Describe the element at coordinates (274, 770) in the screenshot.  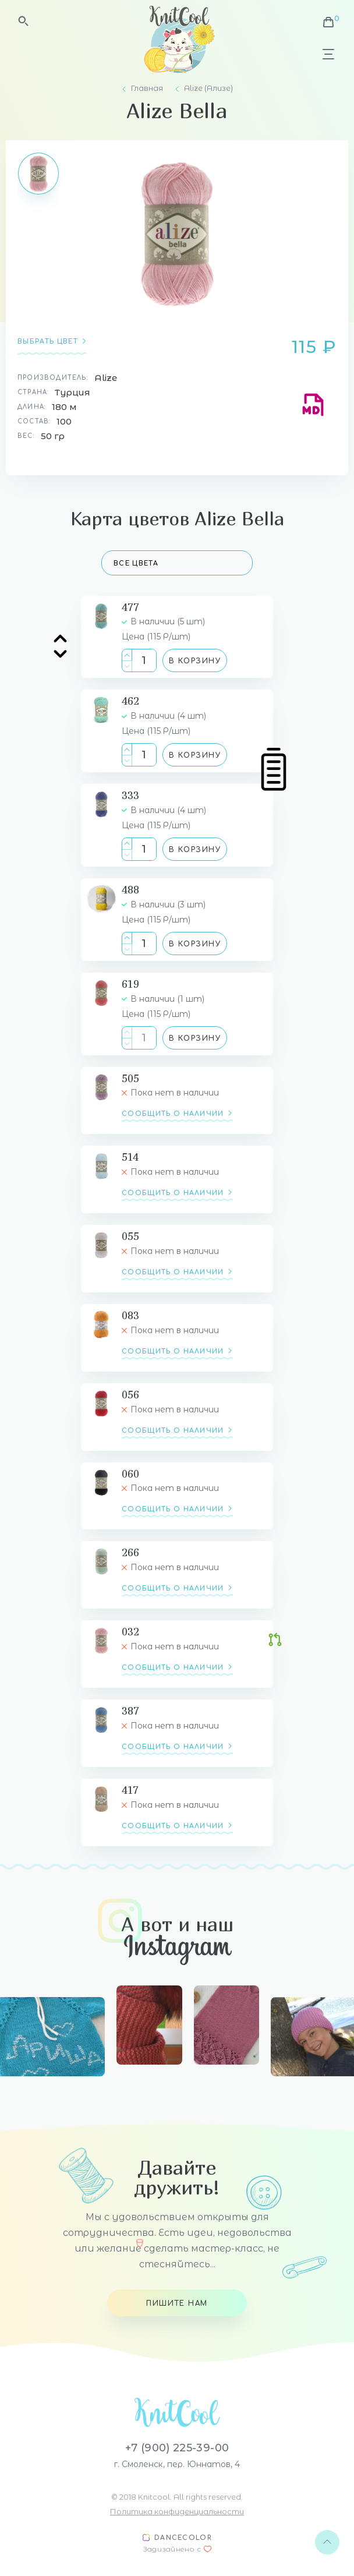
I see `battery fully charged` at that location.